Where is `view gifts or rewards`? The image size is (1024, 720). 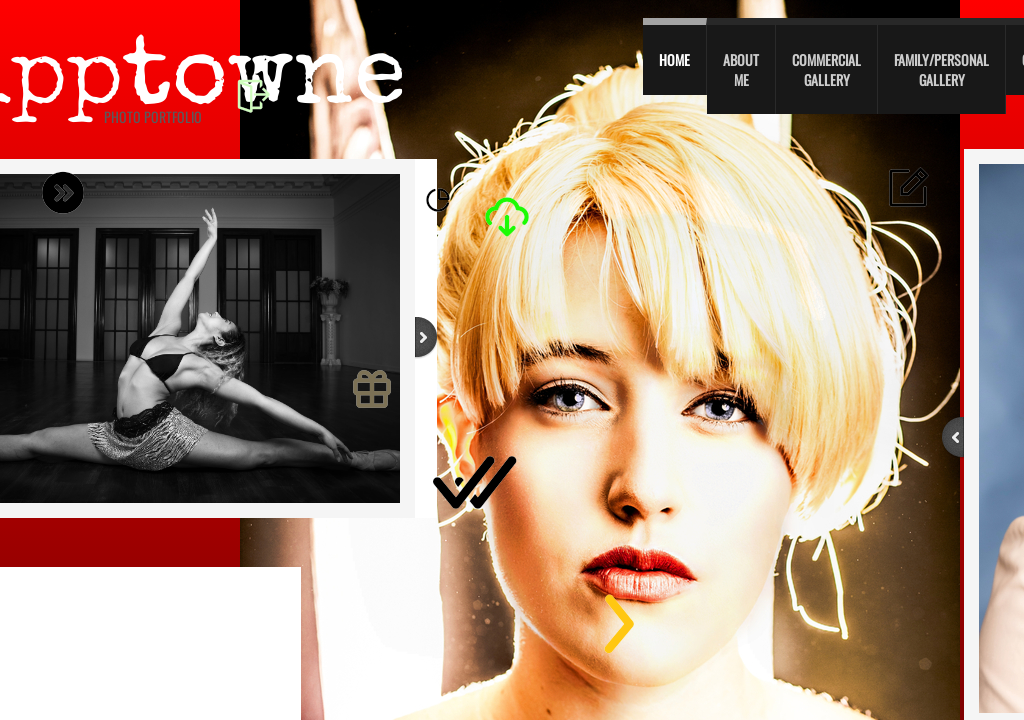
view gifts or rewards is located at coordinates (372, 389).